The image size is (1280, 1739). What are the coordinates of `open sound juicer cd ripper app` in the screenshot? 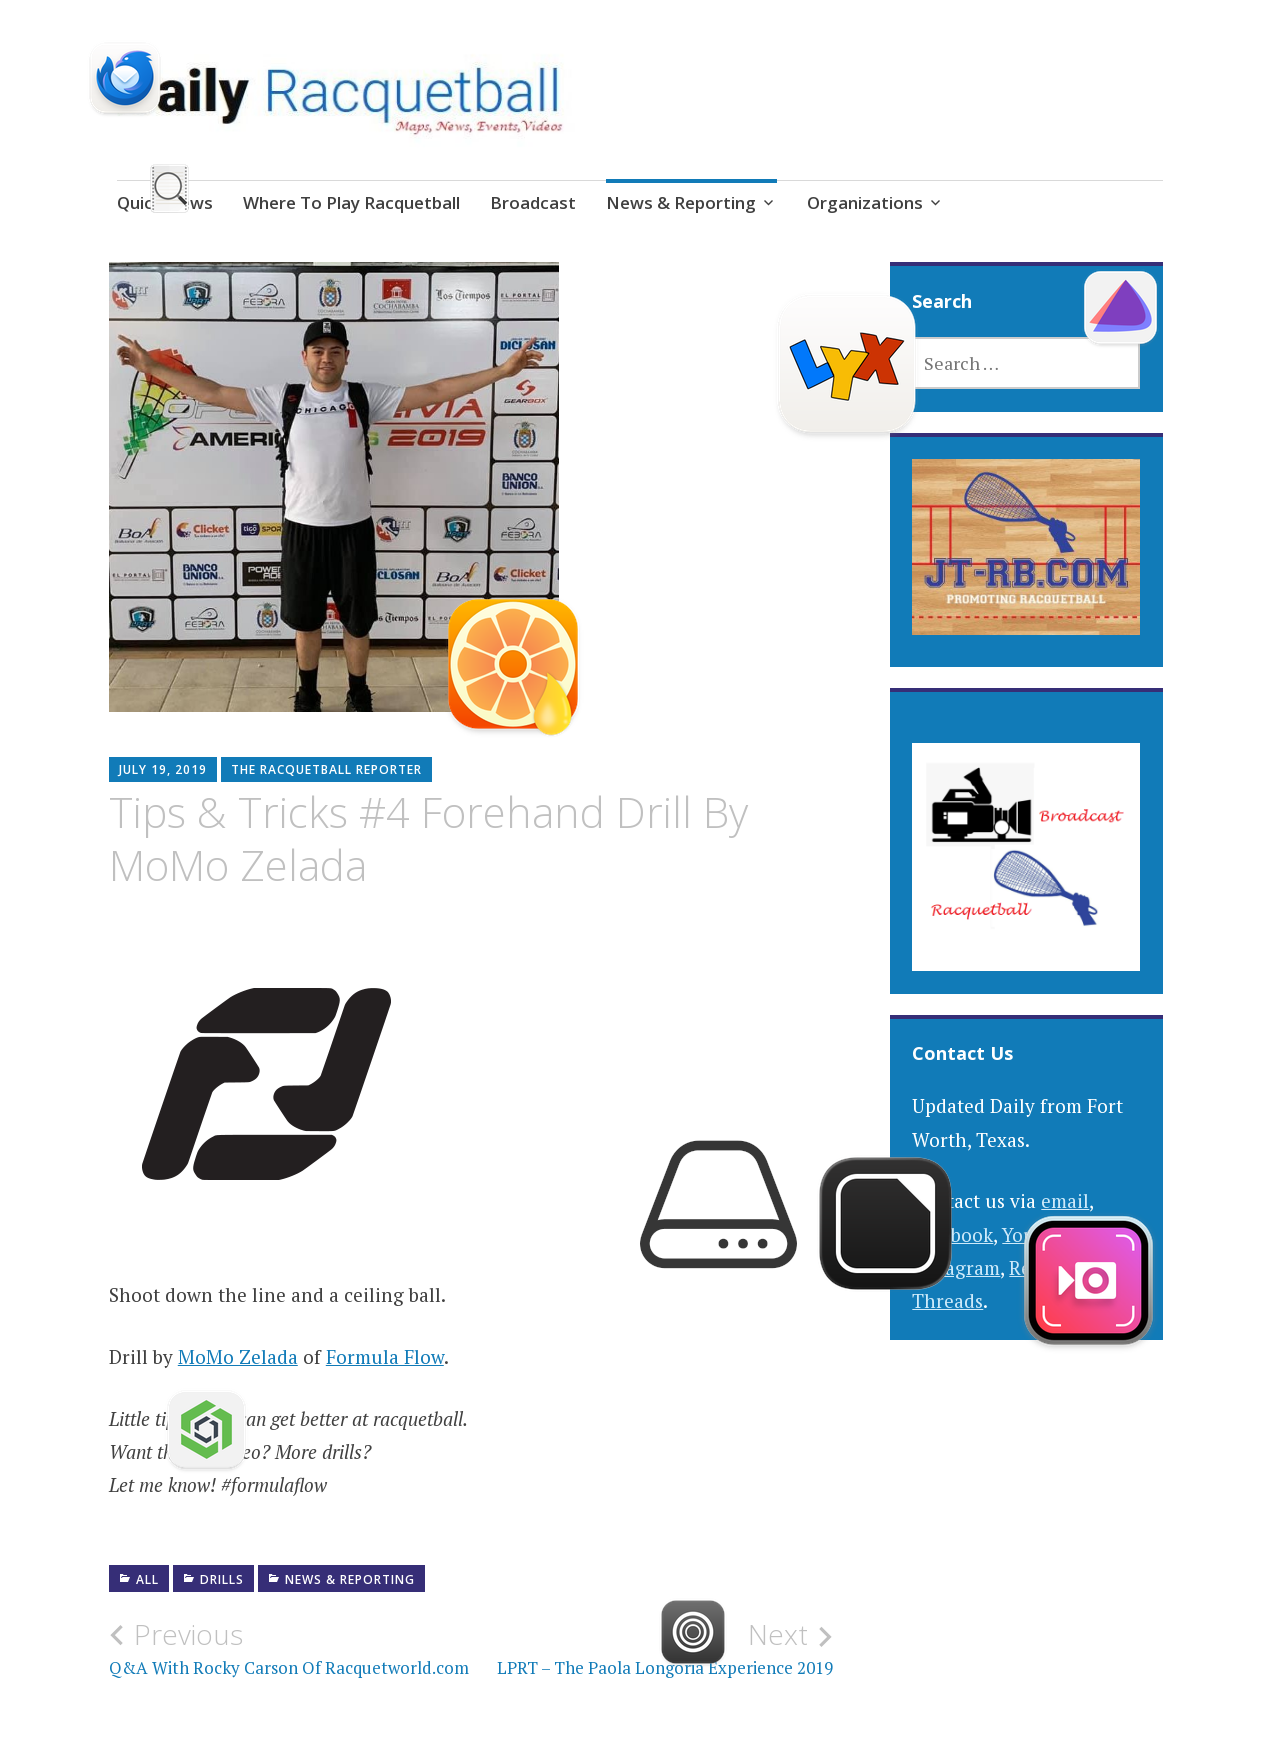 It's located at (513, 664).